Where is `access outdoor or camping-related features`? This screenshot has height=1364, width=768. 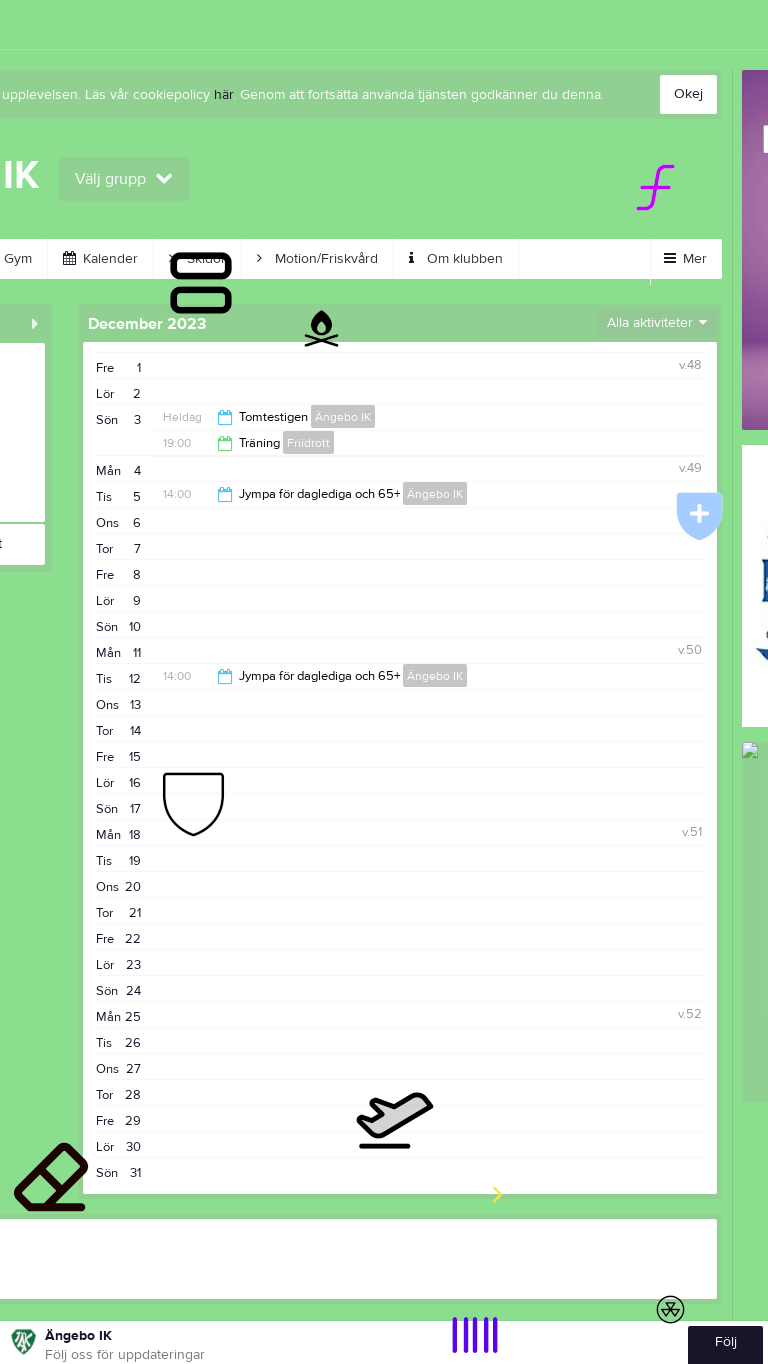 access outdoor or camping-related features is located at coordinates (321, 328).